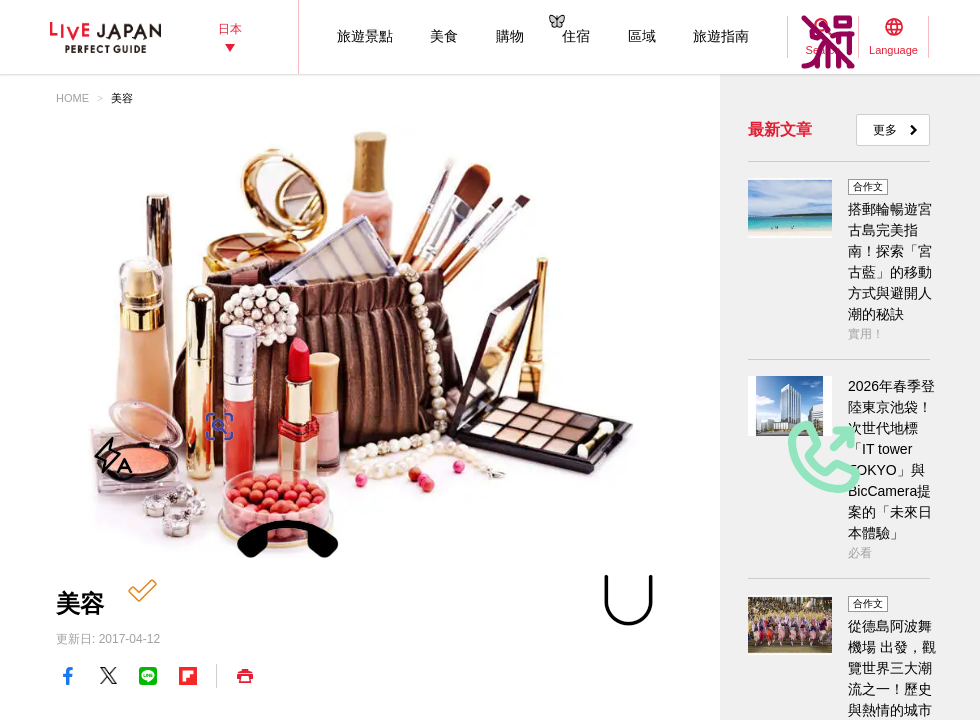 This screenshot has width=980, height=720. Describe the element at coordinates (557, 21) in the screenshot. I see `indicates a transformation or metamorphosis feature` at that location.